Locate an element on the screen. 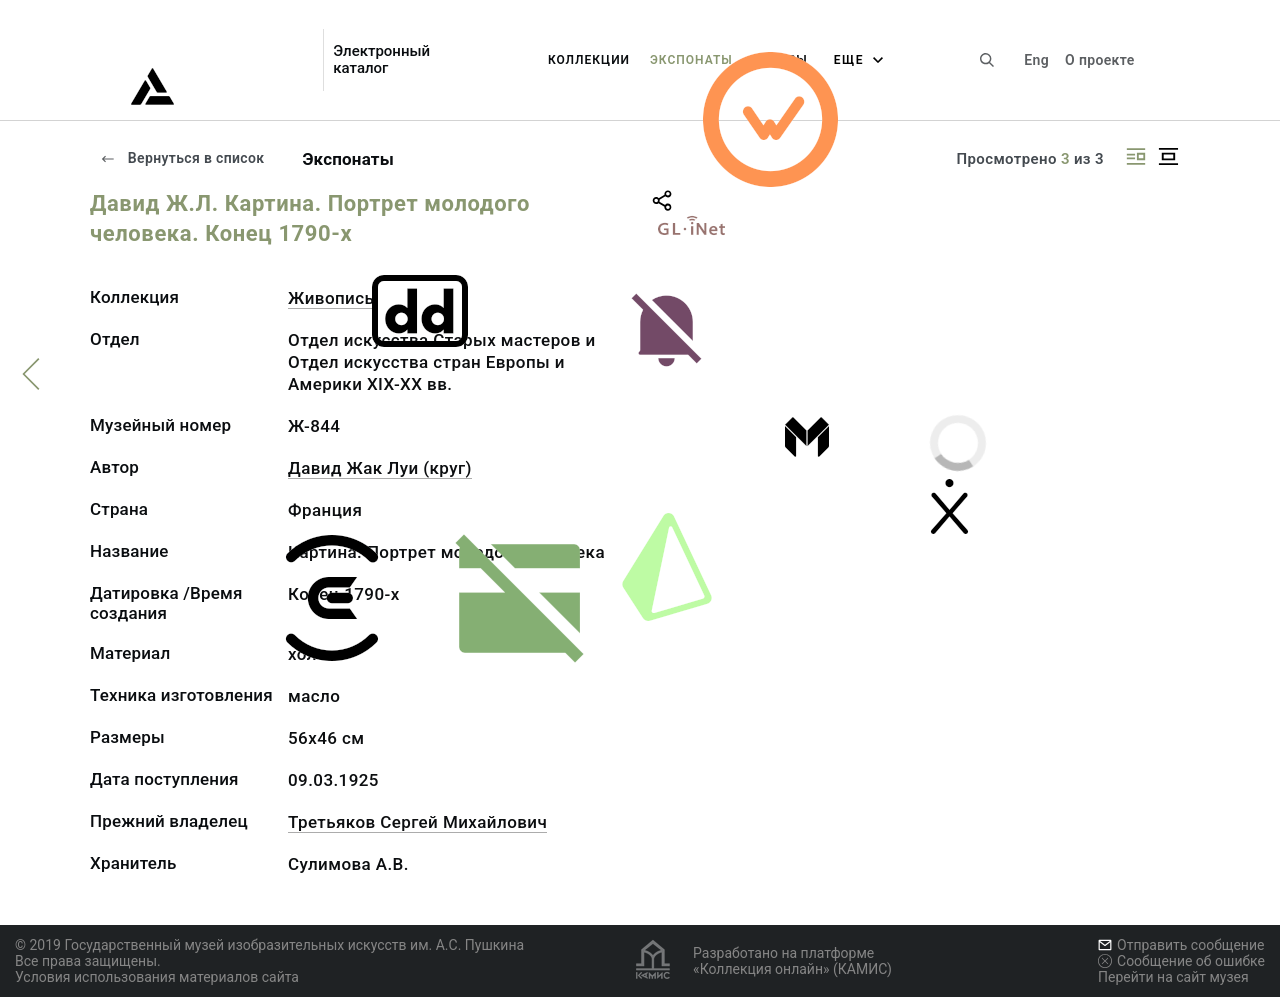  launch Citrix workspace or virtual desktop is located at coordinates (949, 506).